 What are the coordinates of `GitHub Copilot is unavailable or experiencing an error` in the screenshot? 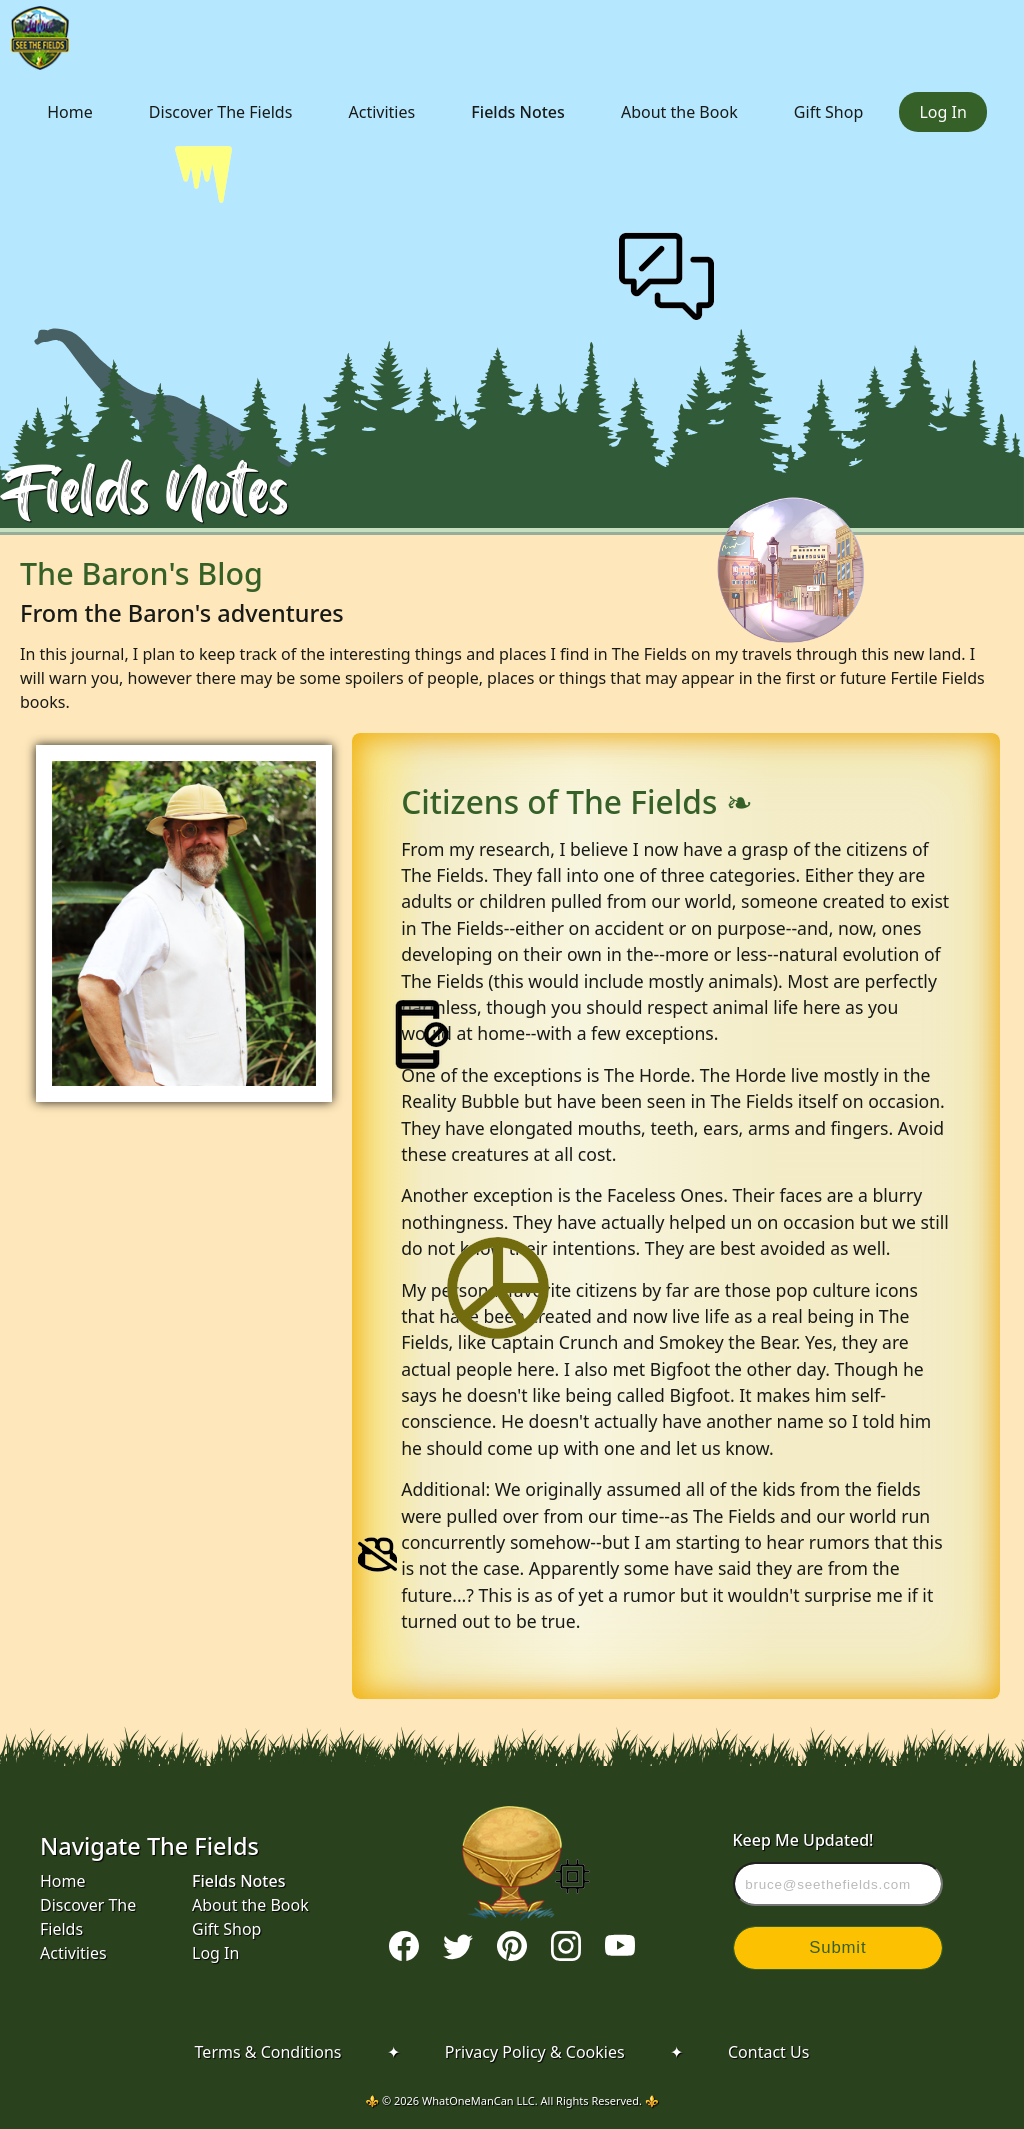 It's located at (377, 1554).